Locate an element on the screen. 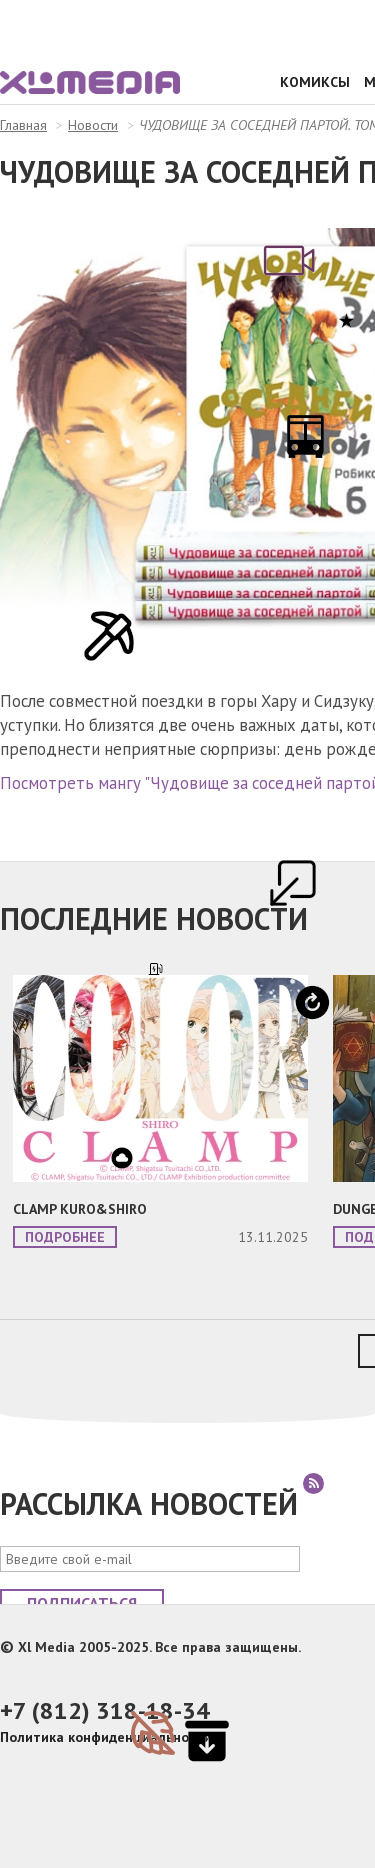 The width and height of the screenshot is (375, 1868). start video recording is located at coordinates (287, 260).